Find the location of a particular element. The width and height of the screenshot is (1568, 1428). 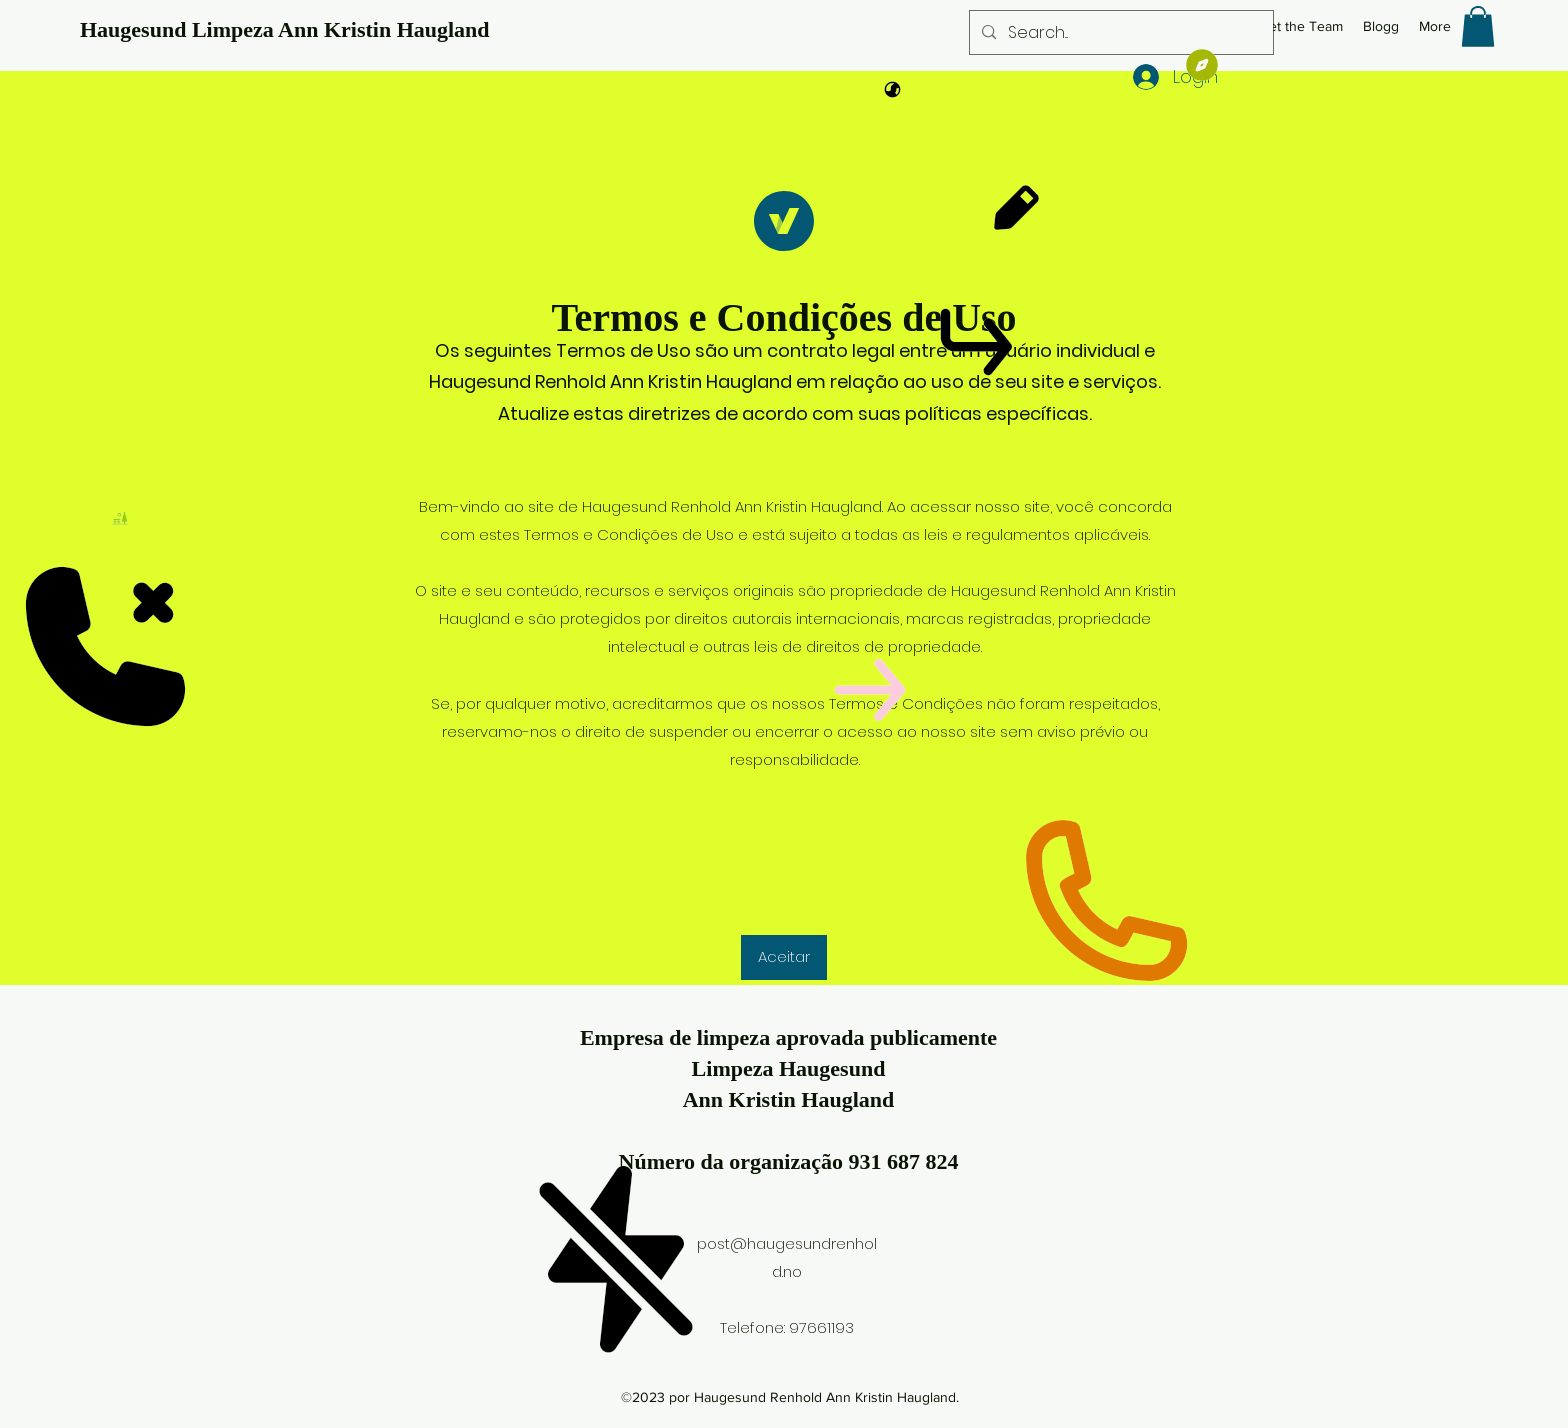

access global or international settings is located at coordinates (892, 89).